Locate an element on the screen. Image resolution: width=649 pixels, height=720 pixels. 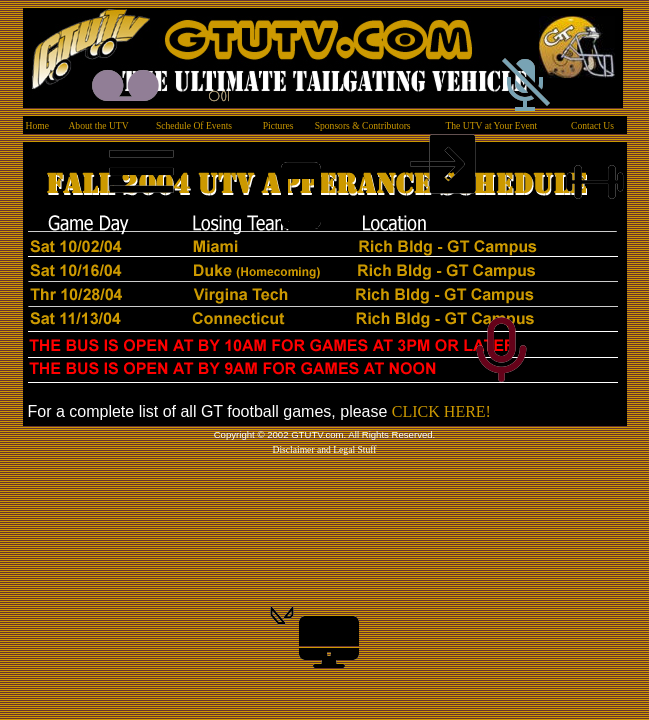
open navigation menu is located at coordinates (141, 171).